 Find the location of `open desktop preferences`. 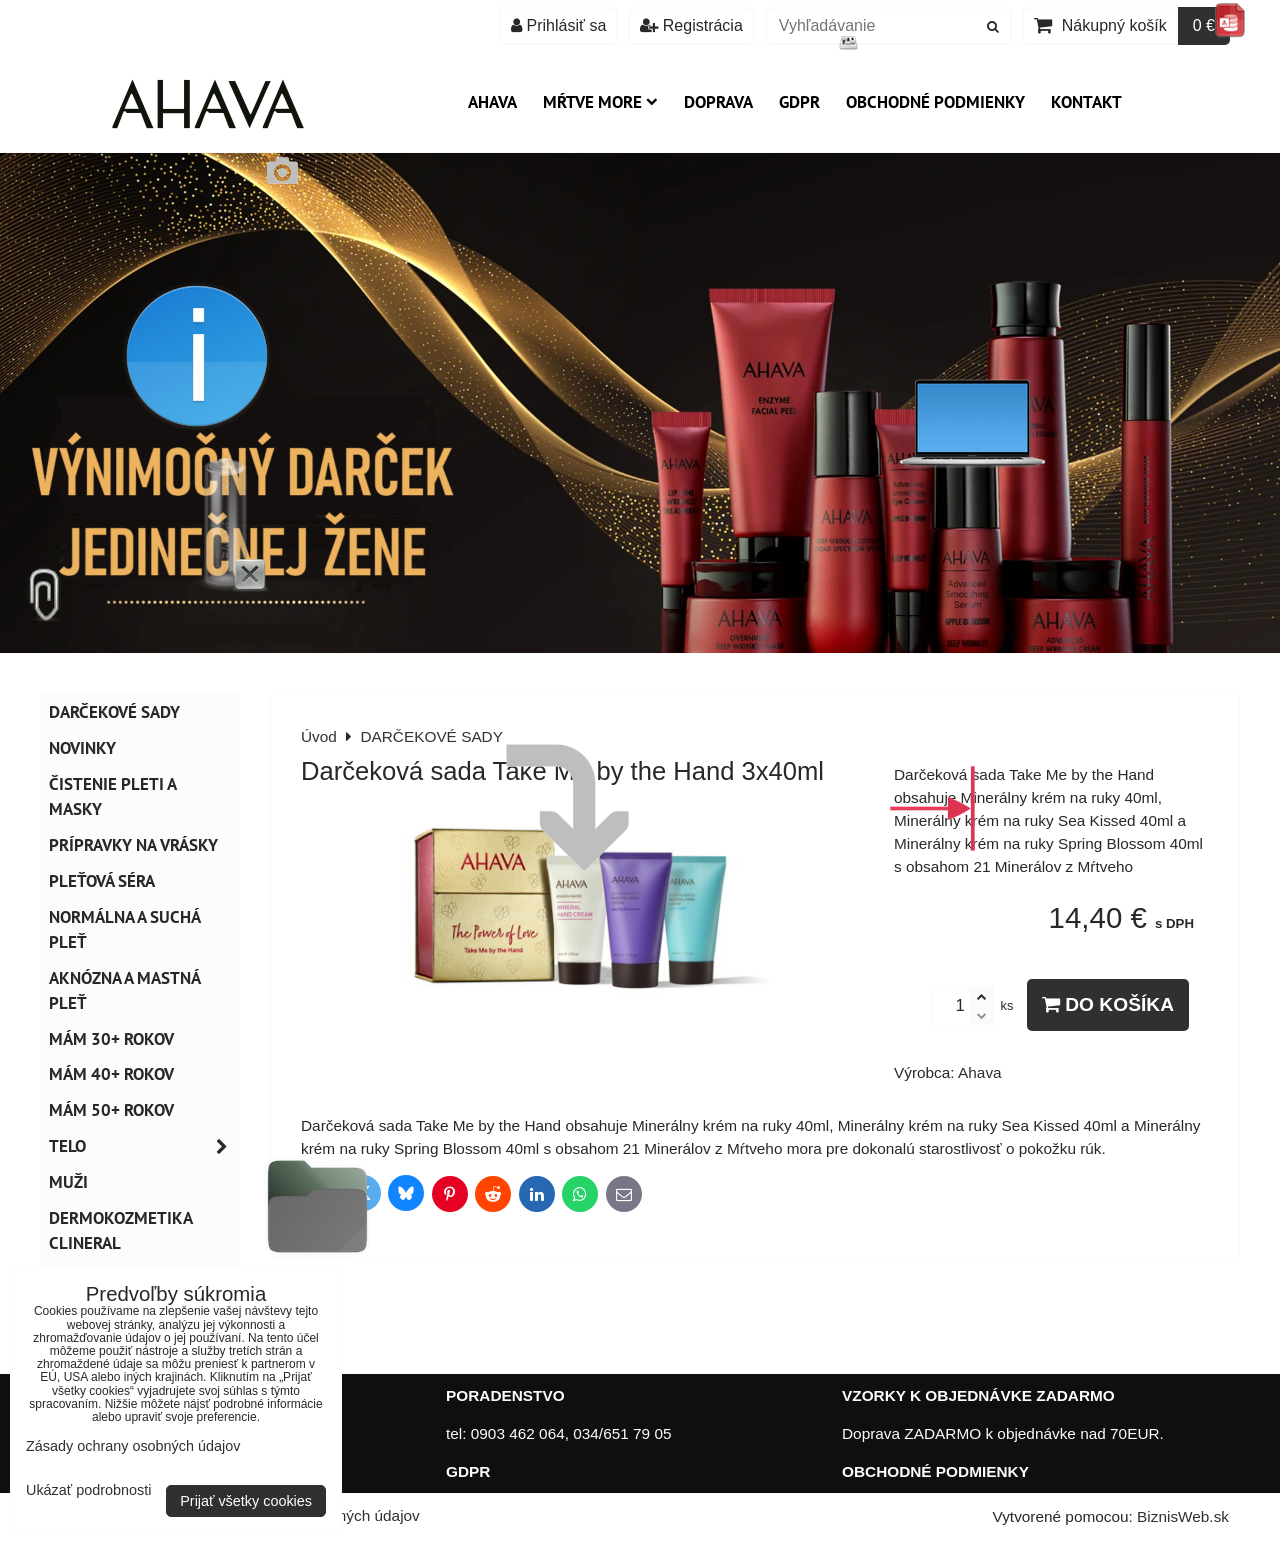

open desktop preferences is located at coordinates (848, 42).